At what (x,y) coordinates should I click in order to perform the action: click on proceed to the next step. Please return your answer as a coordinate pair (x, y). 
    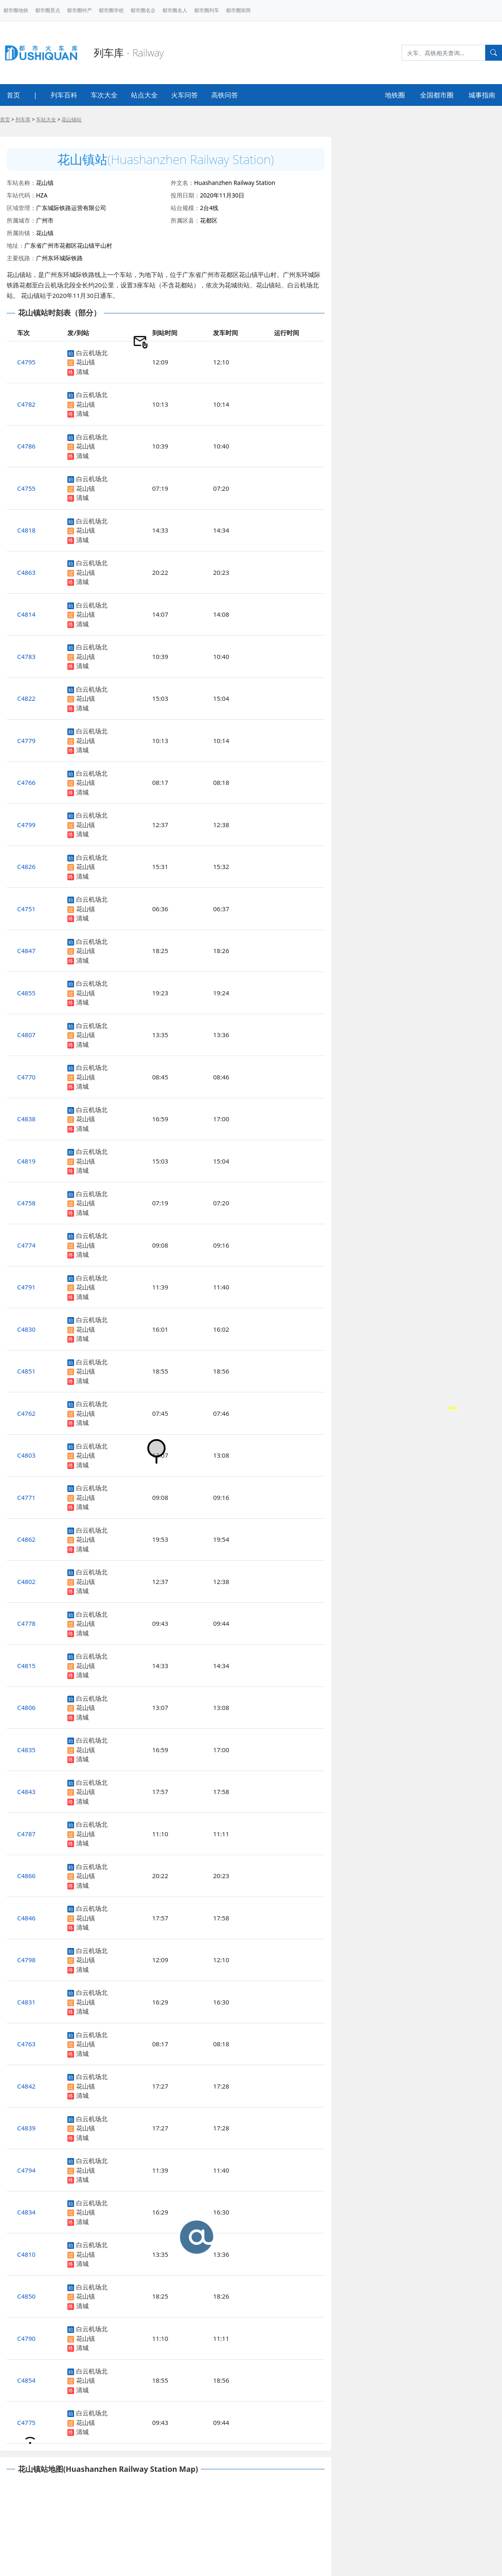
    Looking at the image, I should click on (452, 1408).